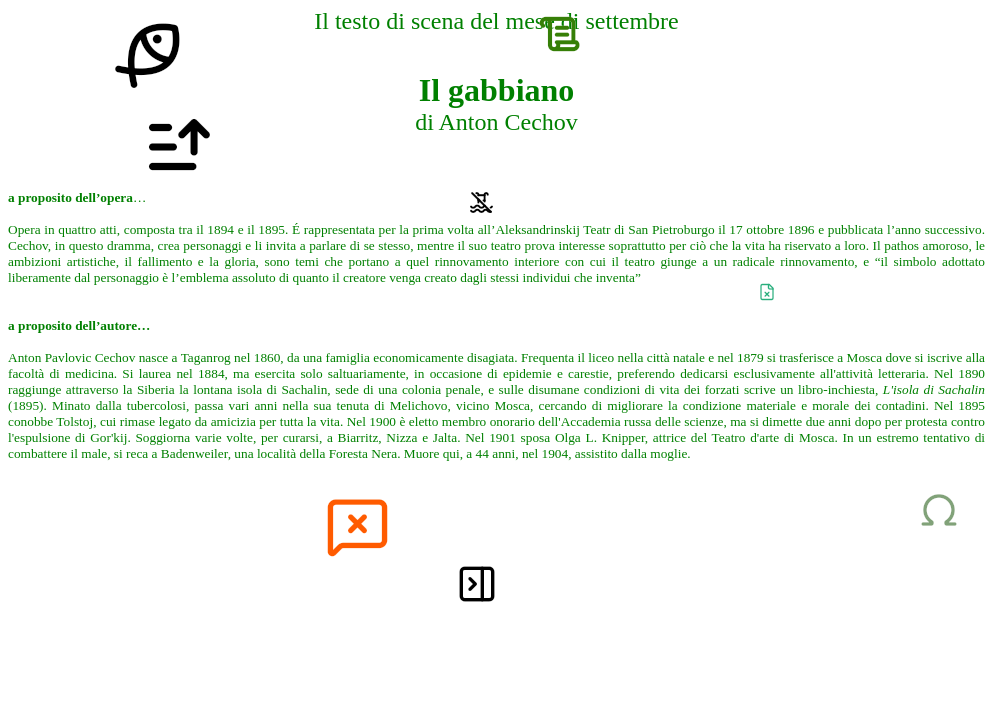  What do you see at coordinates (477, 584) in the screenshot?
I see `close the right side panel` at bounding box center [477, 584].